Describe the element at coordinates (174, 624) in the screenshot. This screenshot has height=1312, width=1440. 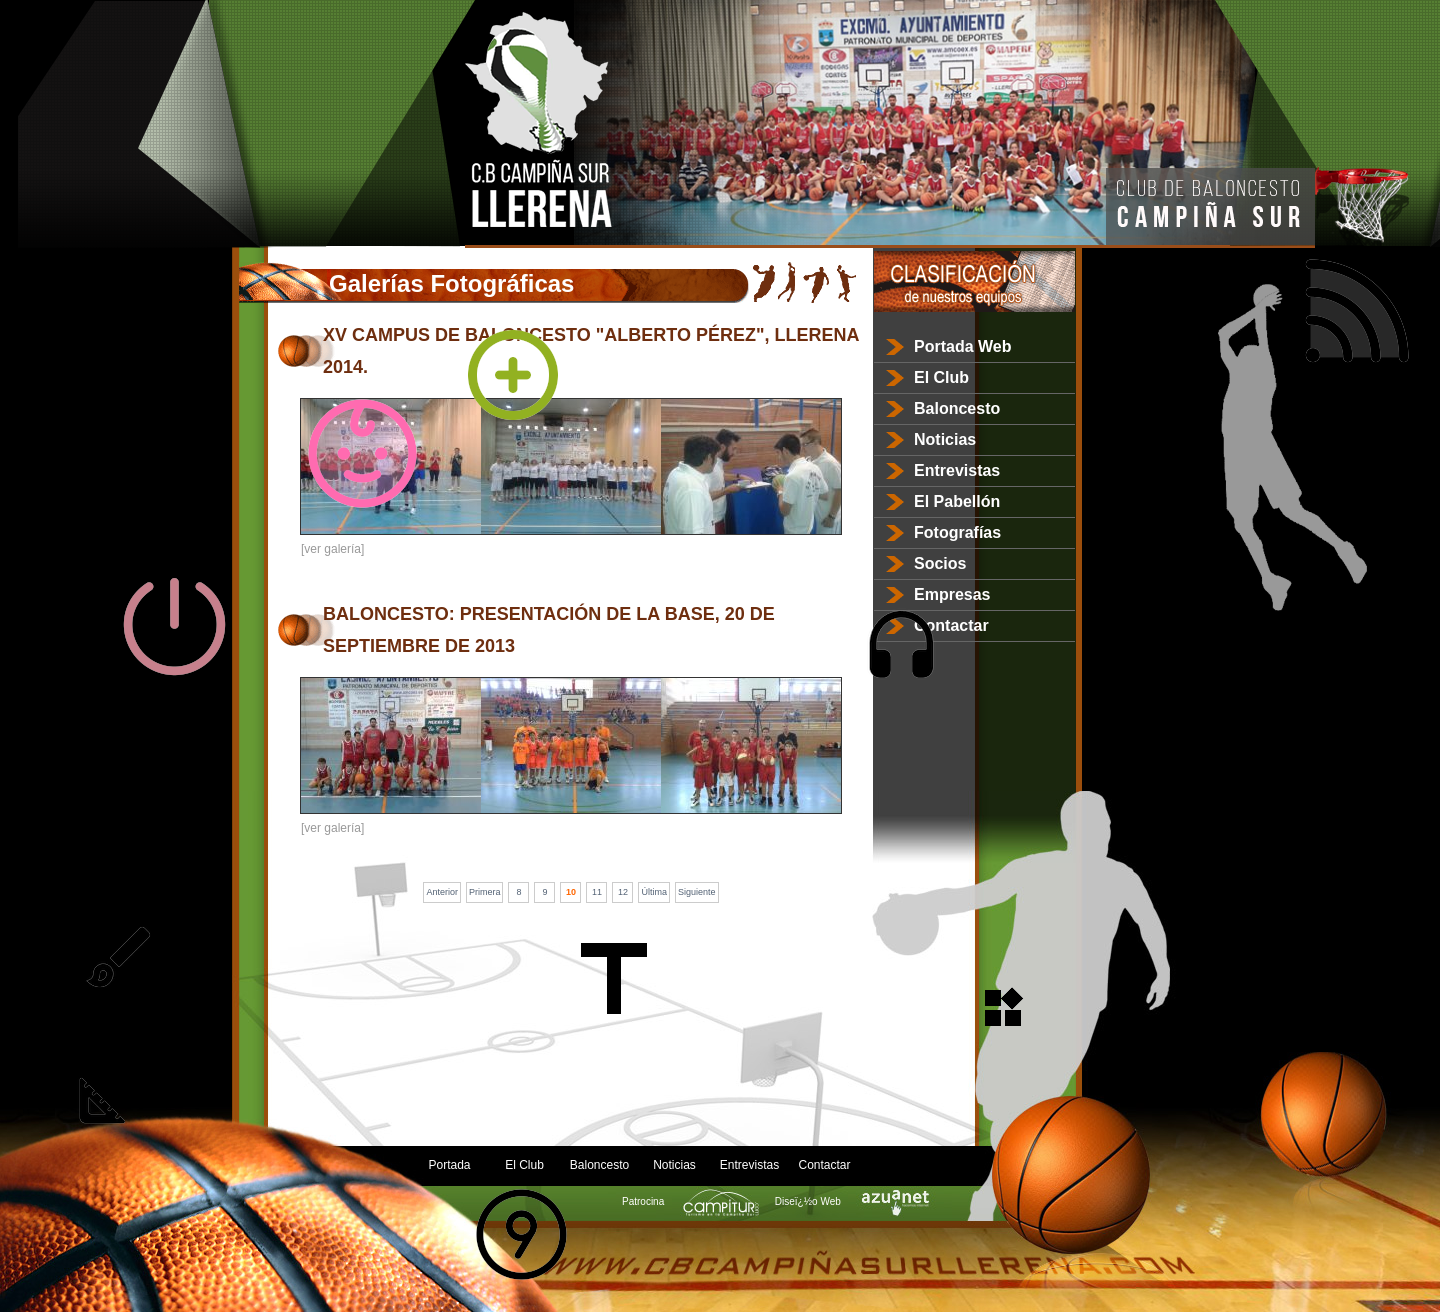
I see `turn device on or off` at that location.